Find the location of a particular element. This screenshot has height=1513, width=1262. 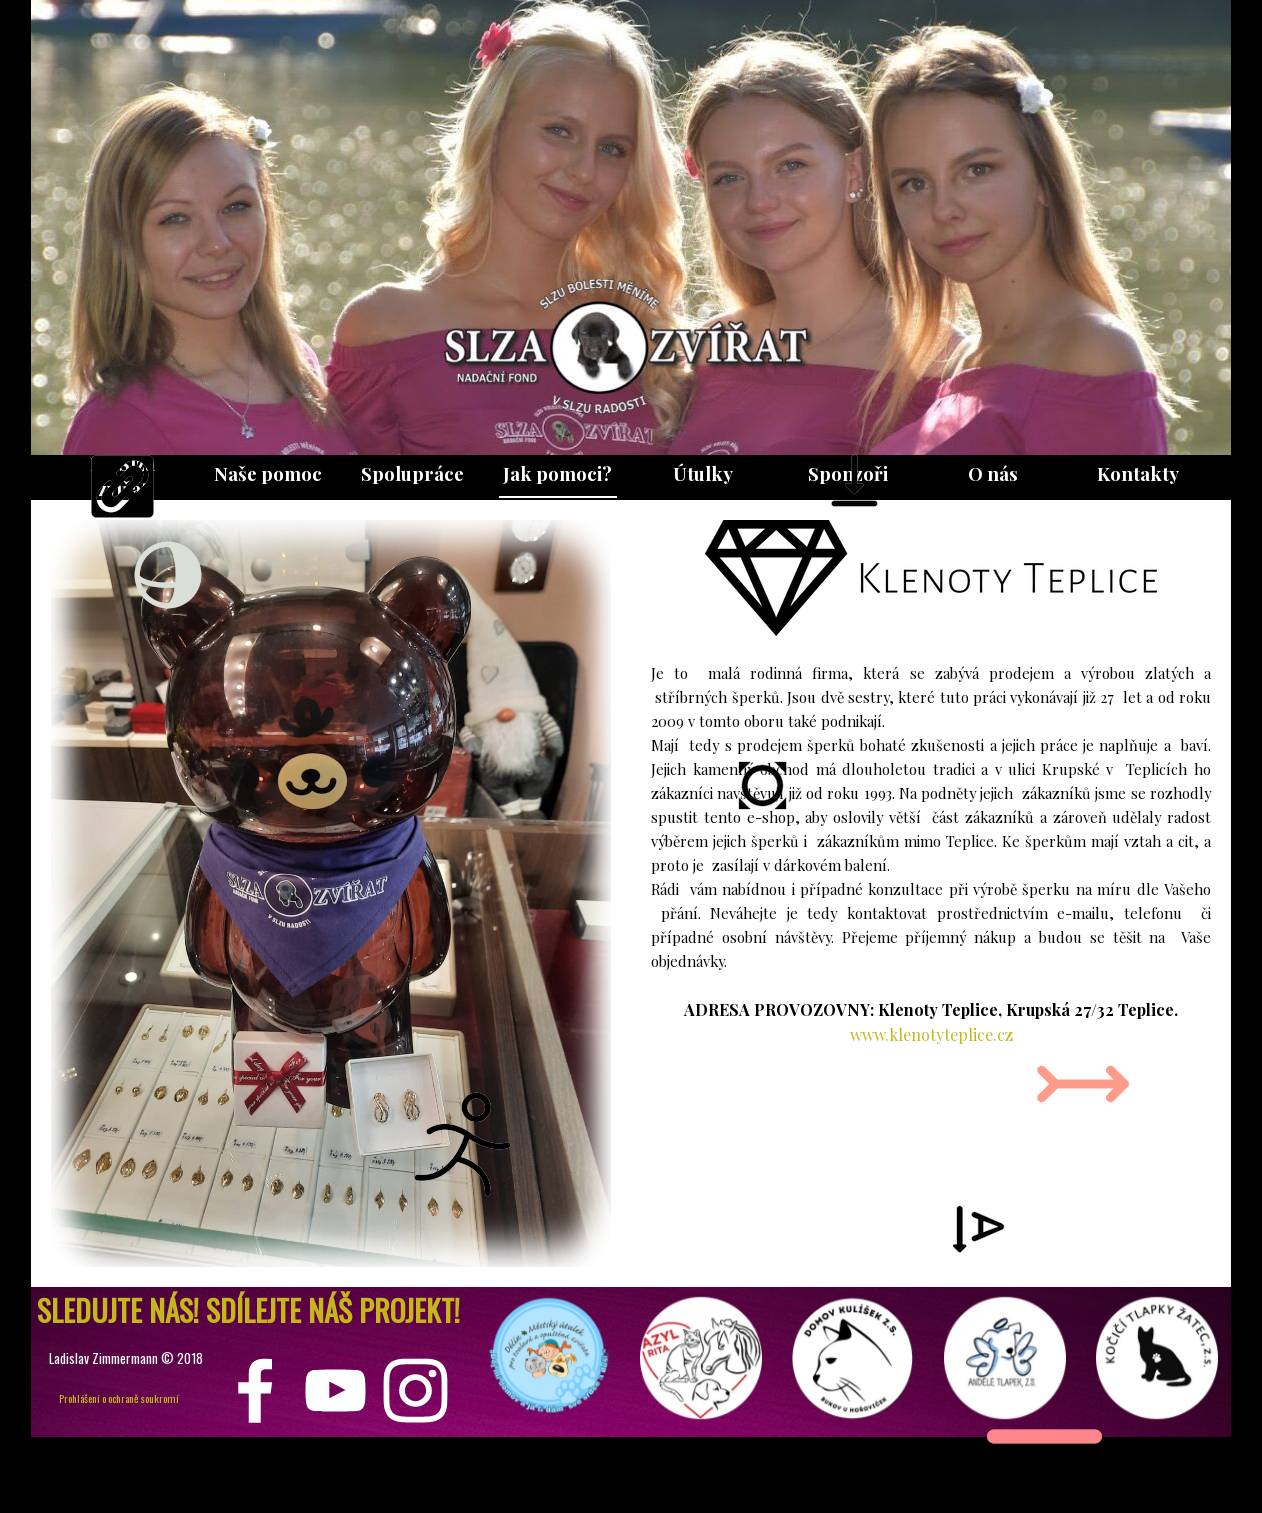

align content to the bottom edge is located at coordinates (854, 480).